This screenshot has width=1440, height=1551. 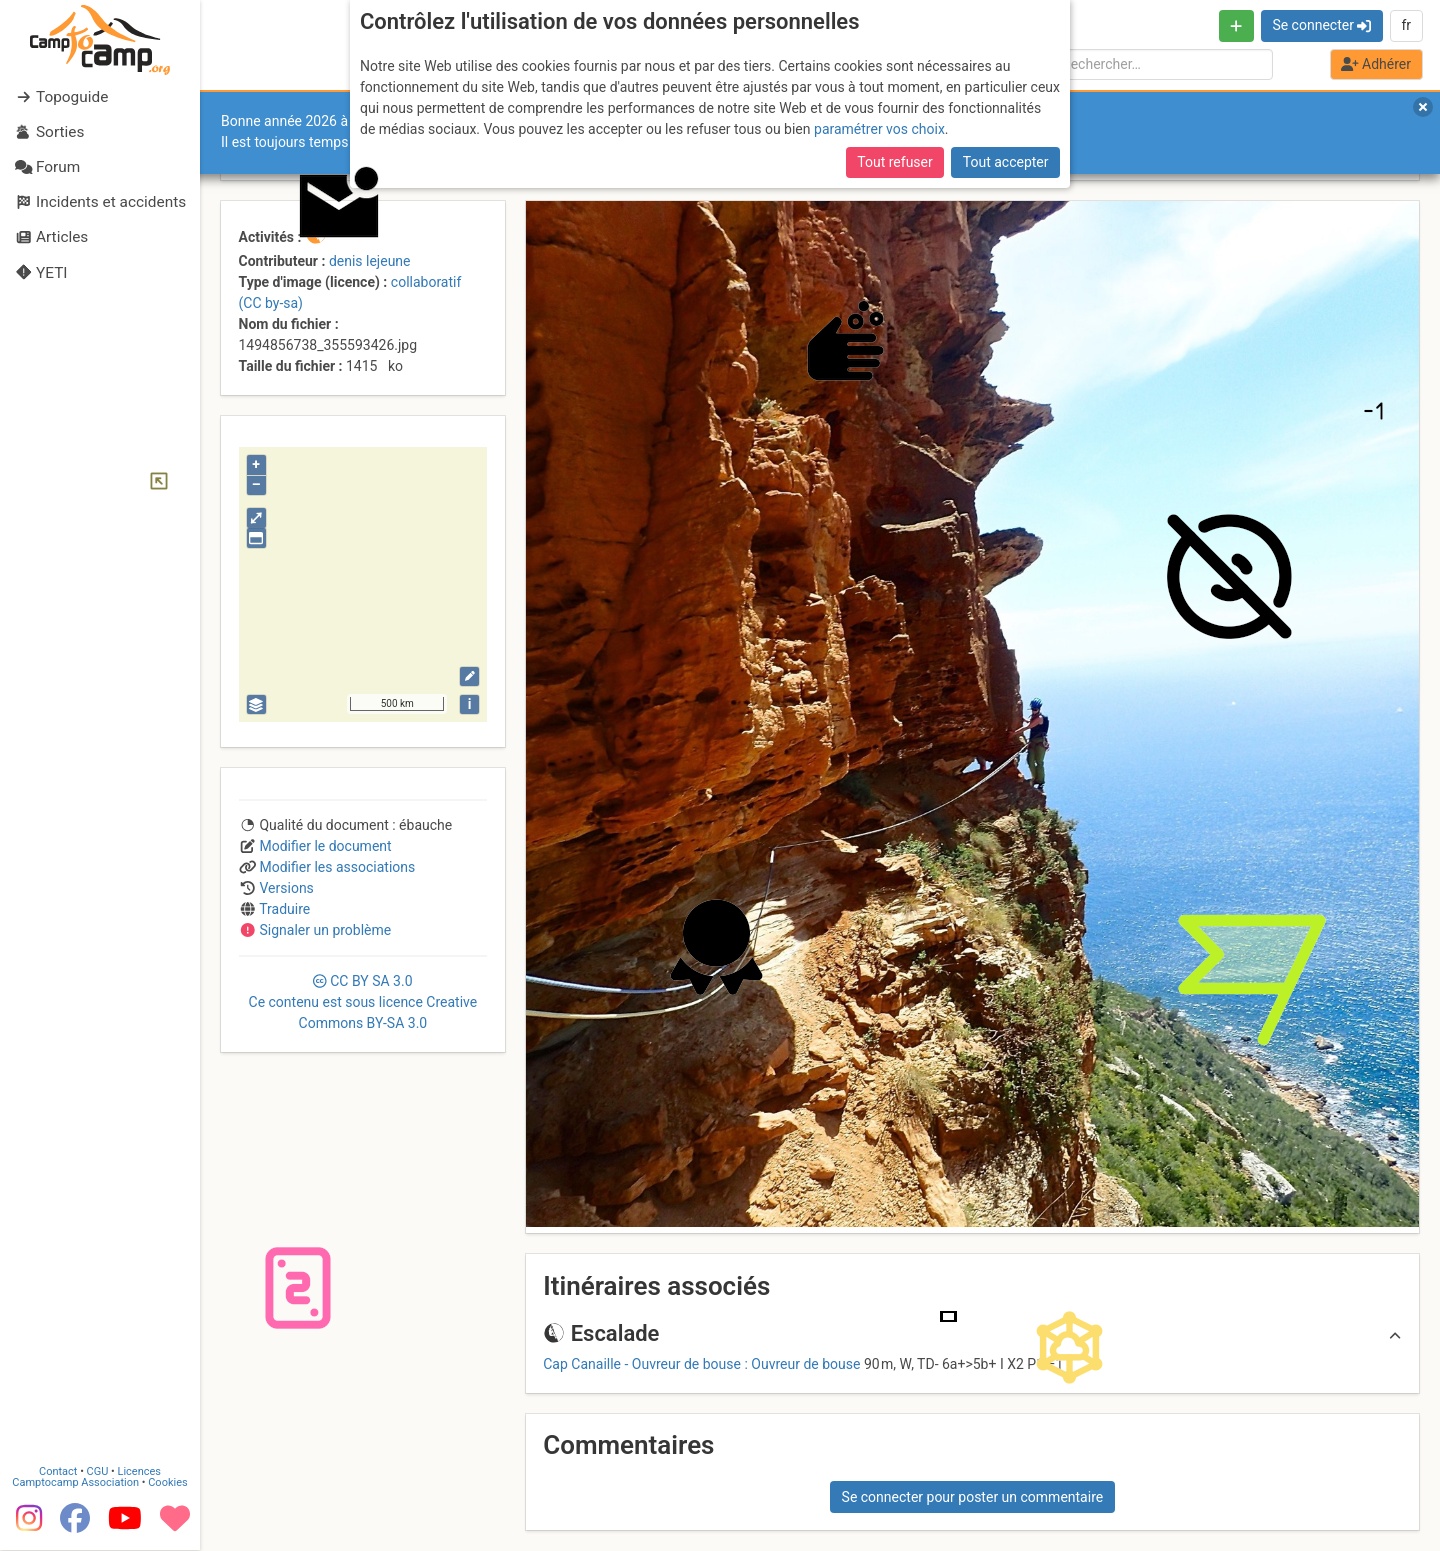 I want to click on disable copyleft licensing, so click(x=1229, y=576).